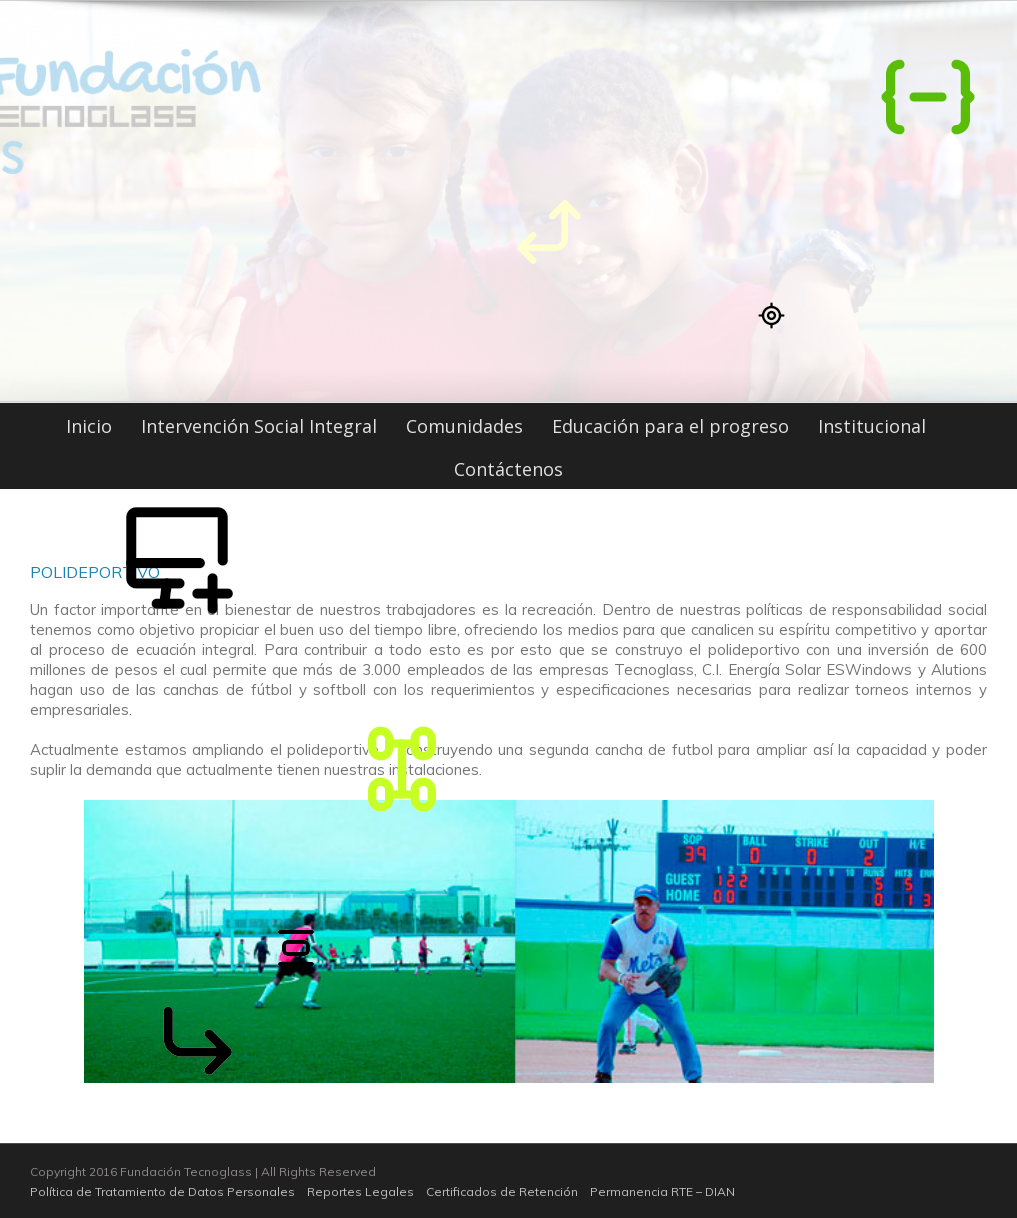 This screenshot has height=1218, width=1017. What do you see at coordinates (928, 97) in the screenshot?
I see `remove a code block or snippet` at bounding box center [928, 97].